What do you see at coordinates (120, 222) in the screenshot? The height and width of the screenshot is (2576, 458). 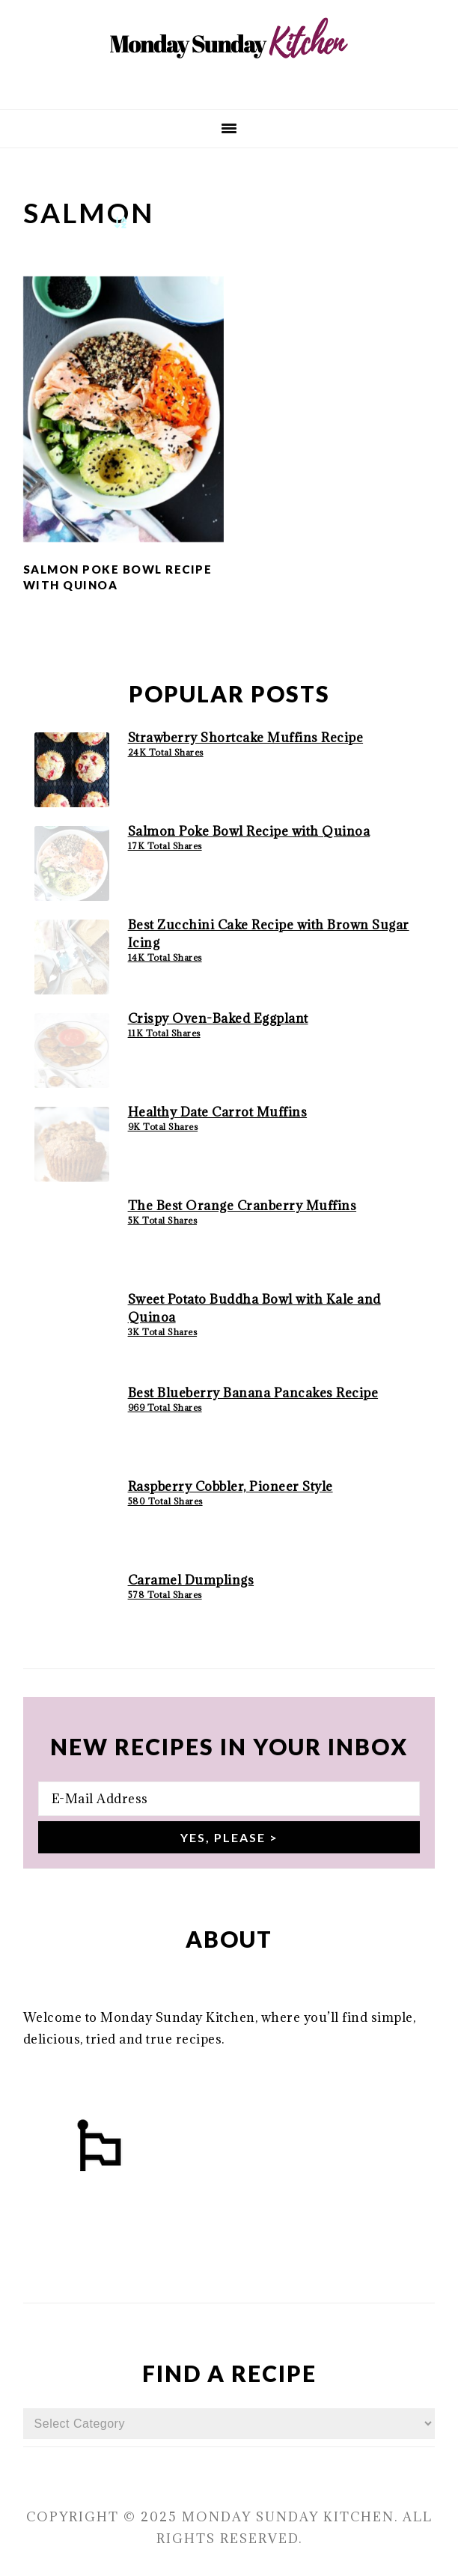 I see `sort list alphabetically A to Z` at bounding box center [120, 222].